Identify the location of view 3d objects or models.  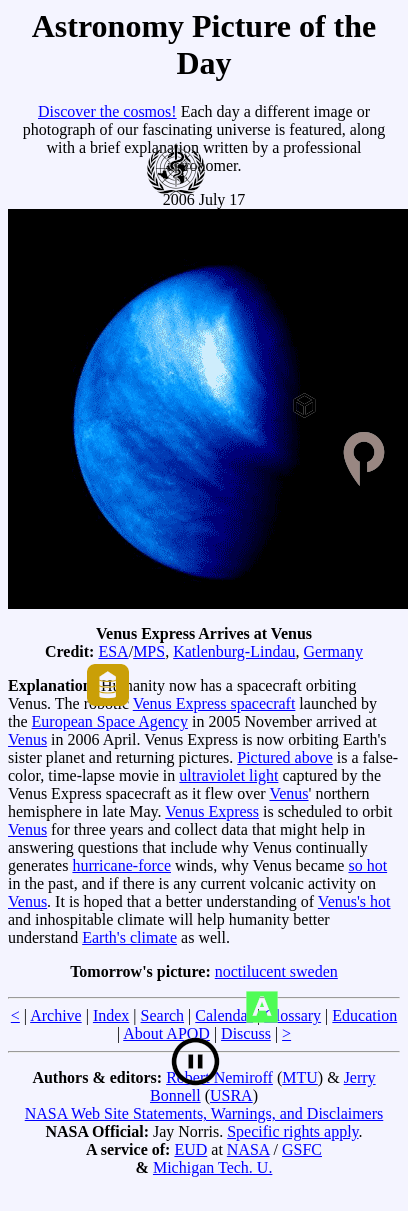
(304, 405).